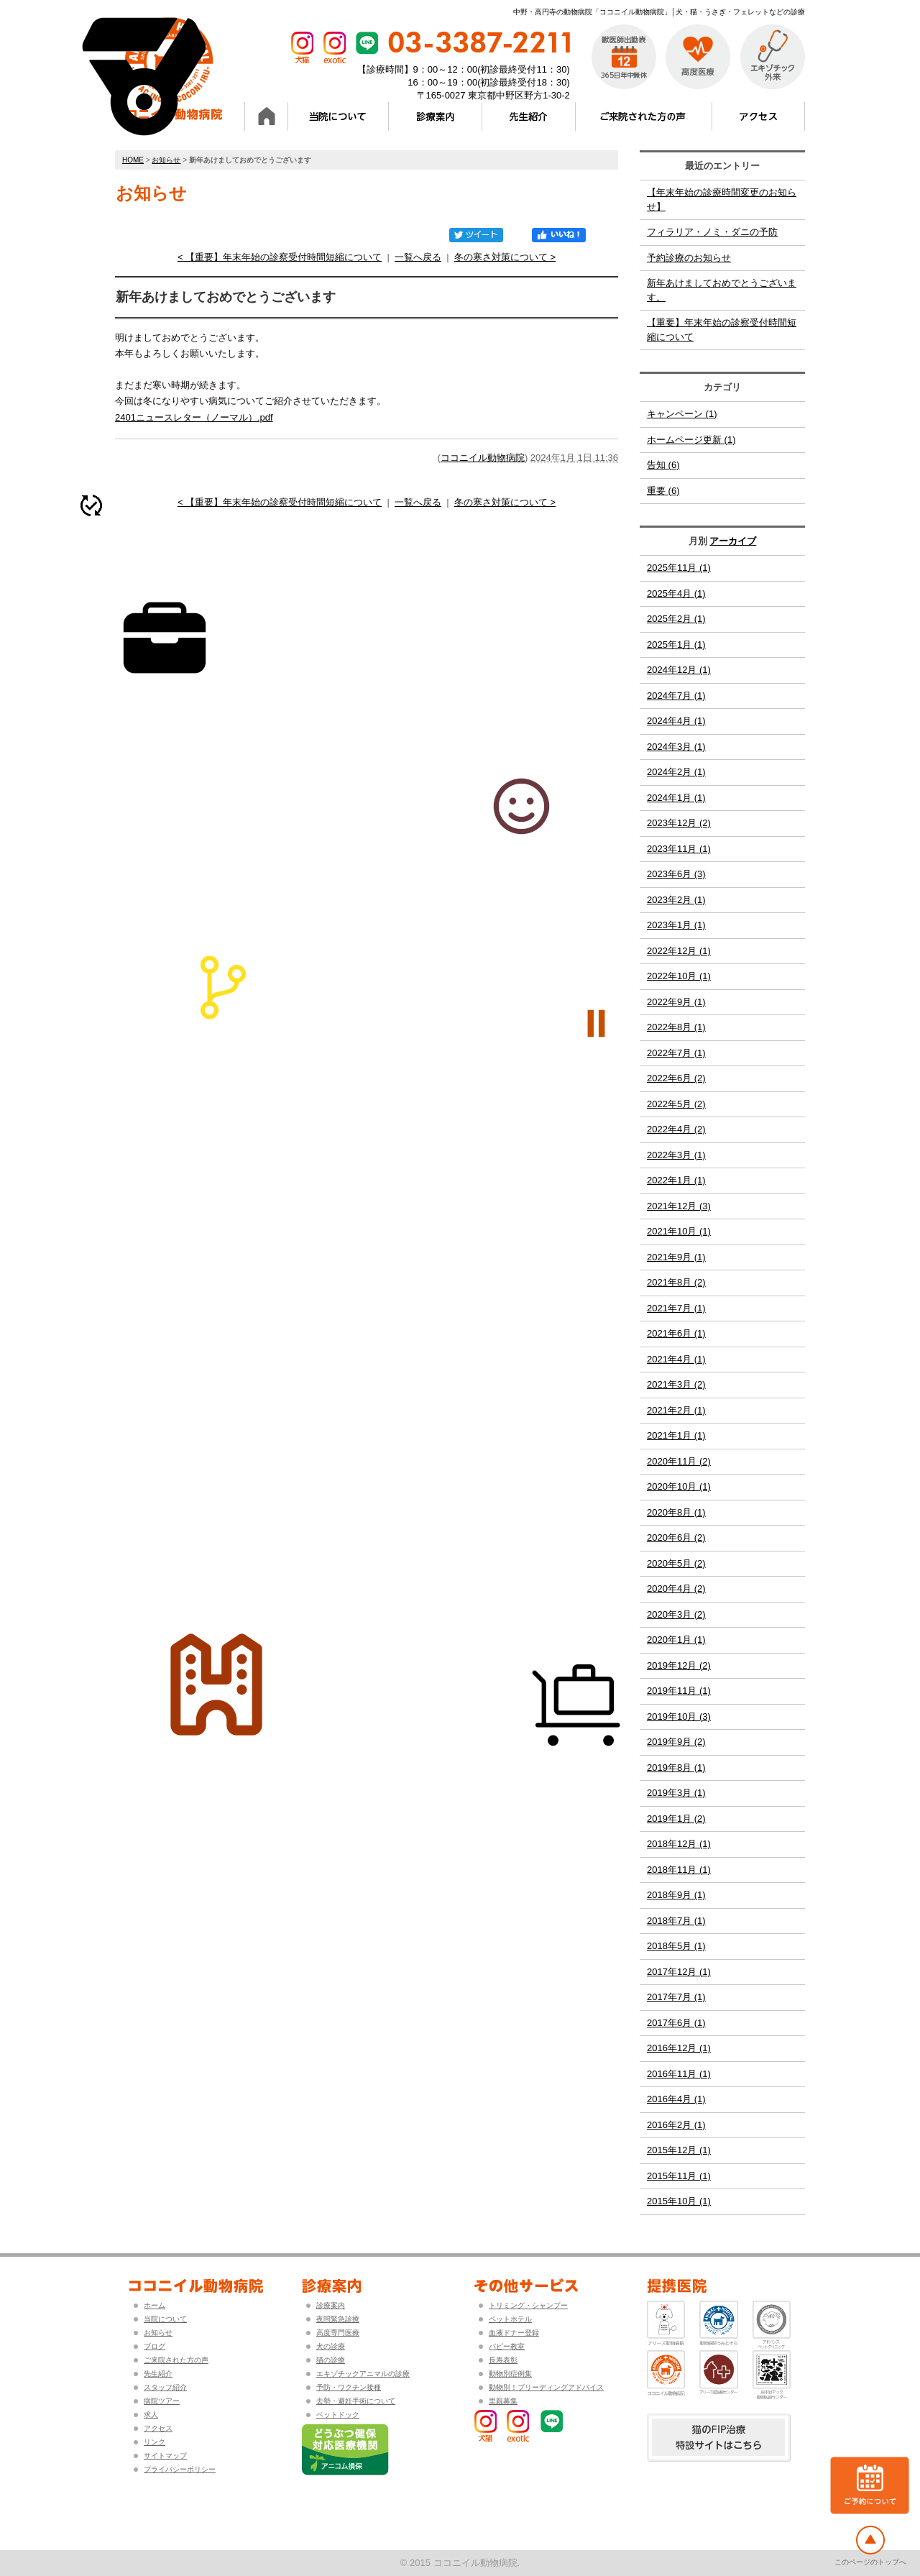 This screenshot has width=920, height=2576. What do you see at coordinates (596, 1023) in the screenshot?
I see `pause media playback` at bounding box center [596, 1023].